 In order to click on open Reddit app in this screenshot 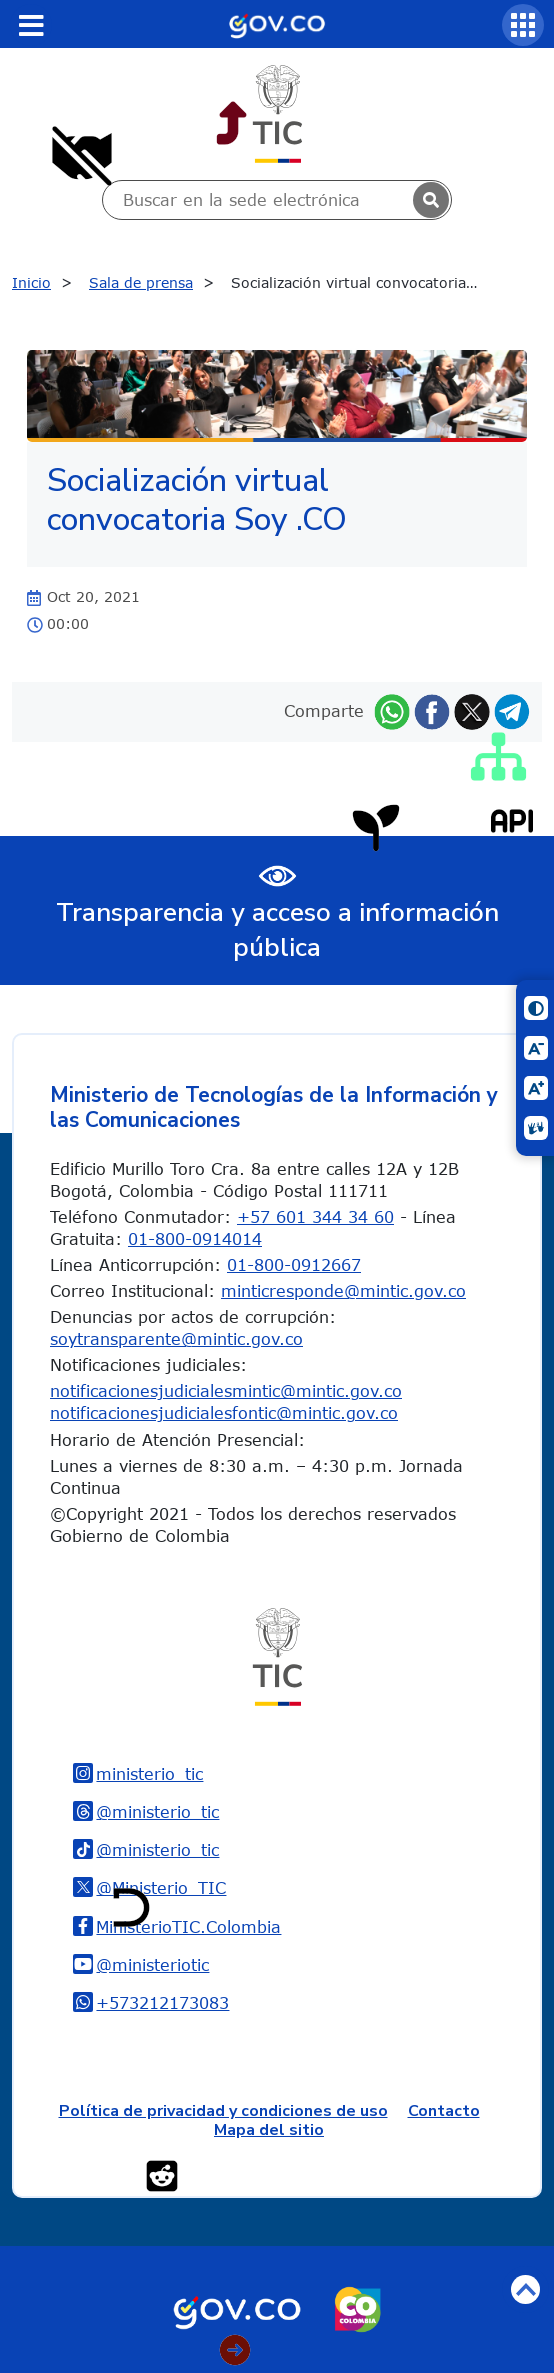, I will do `click(162, 2176)`.